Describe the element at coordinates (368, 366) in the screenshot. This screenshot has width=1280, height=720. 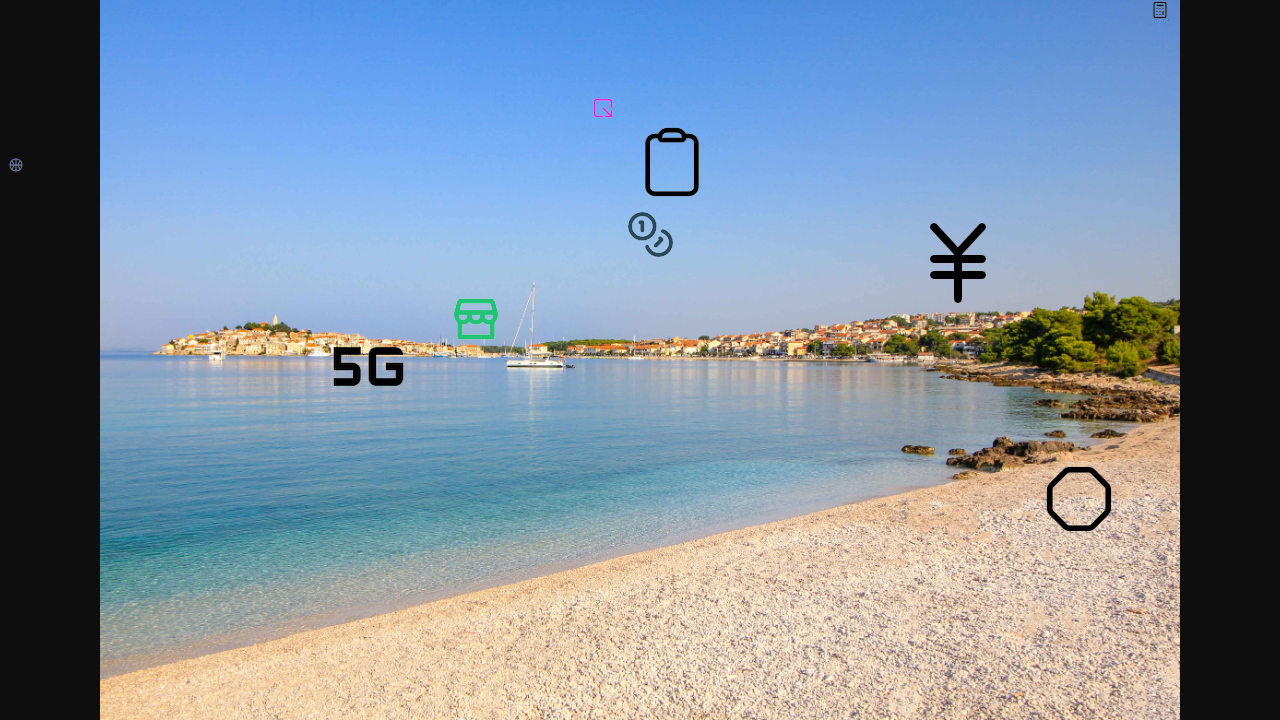
I see `indicates 5G network connectivity` at that location.